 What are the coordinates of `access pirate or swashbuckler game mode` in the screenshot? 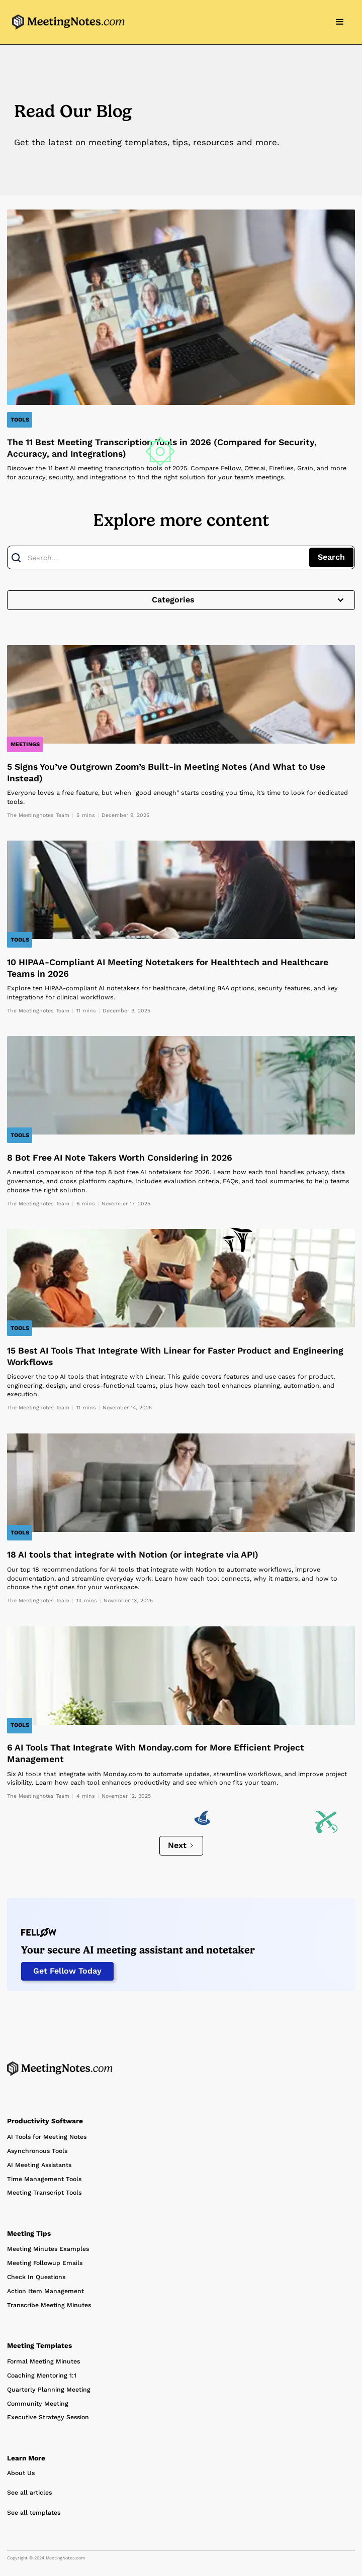 It's located at (326, 1822).